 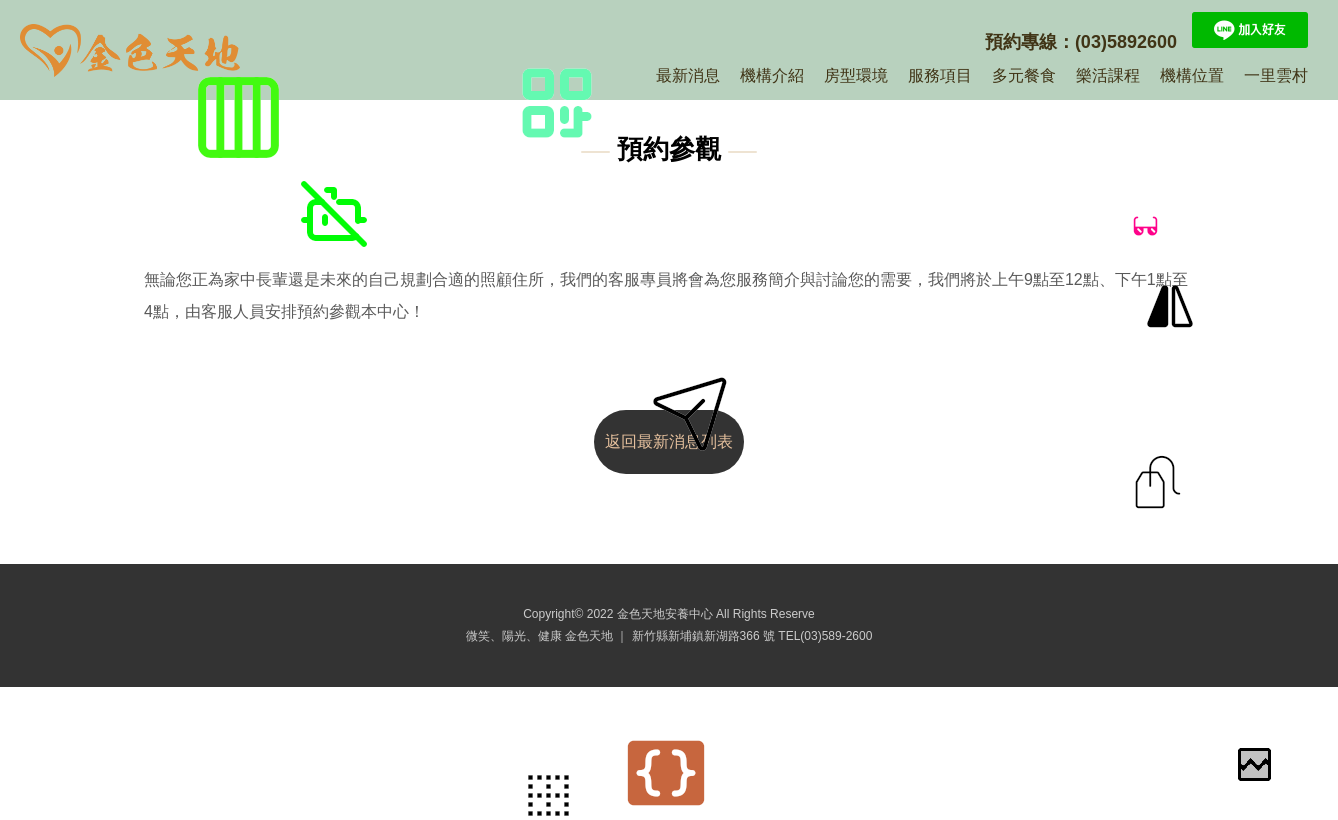 I want to click on scan a qr code, so click(x=557, y=103).